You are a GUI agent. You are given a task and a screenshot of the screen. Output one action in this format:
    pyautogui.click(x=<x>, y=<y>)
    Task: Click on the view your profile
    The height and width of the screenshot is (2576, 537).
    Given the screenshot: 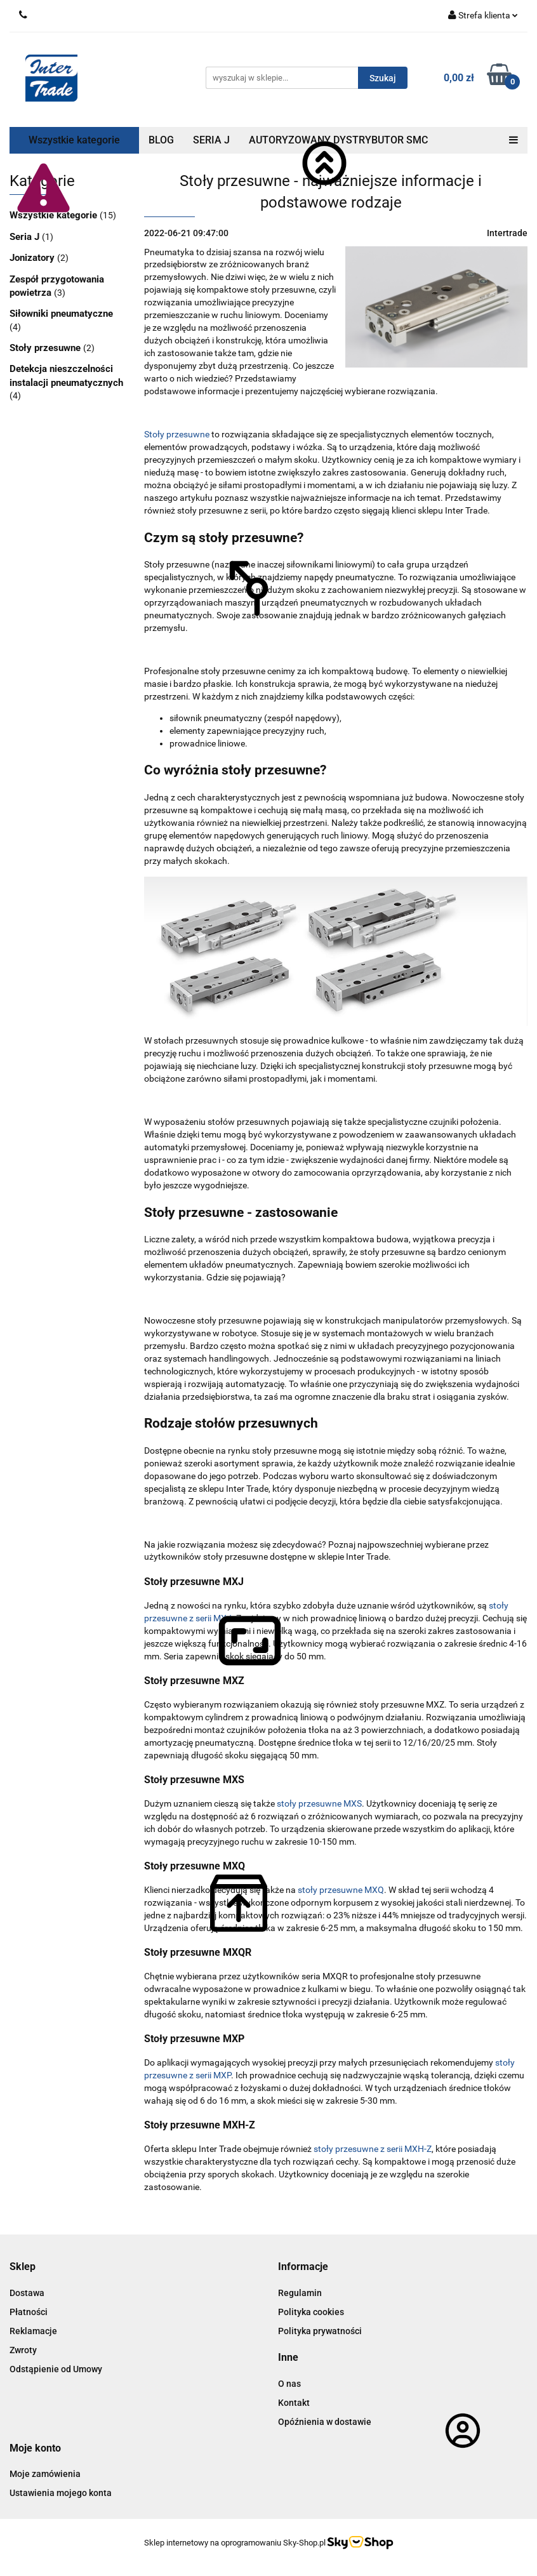 What is the action you would take?
    pyautogui.click(x=463, y=2431)
    